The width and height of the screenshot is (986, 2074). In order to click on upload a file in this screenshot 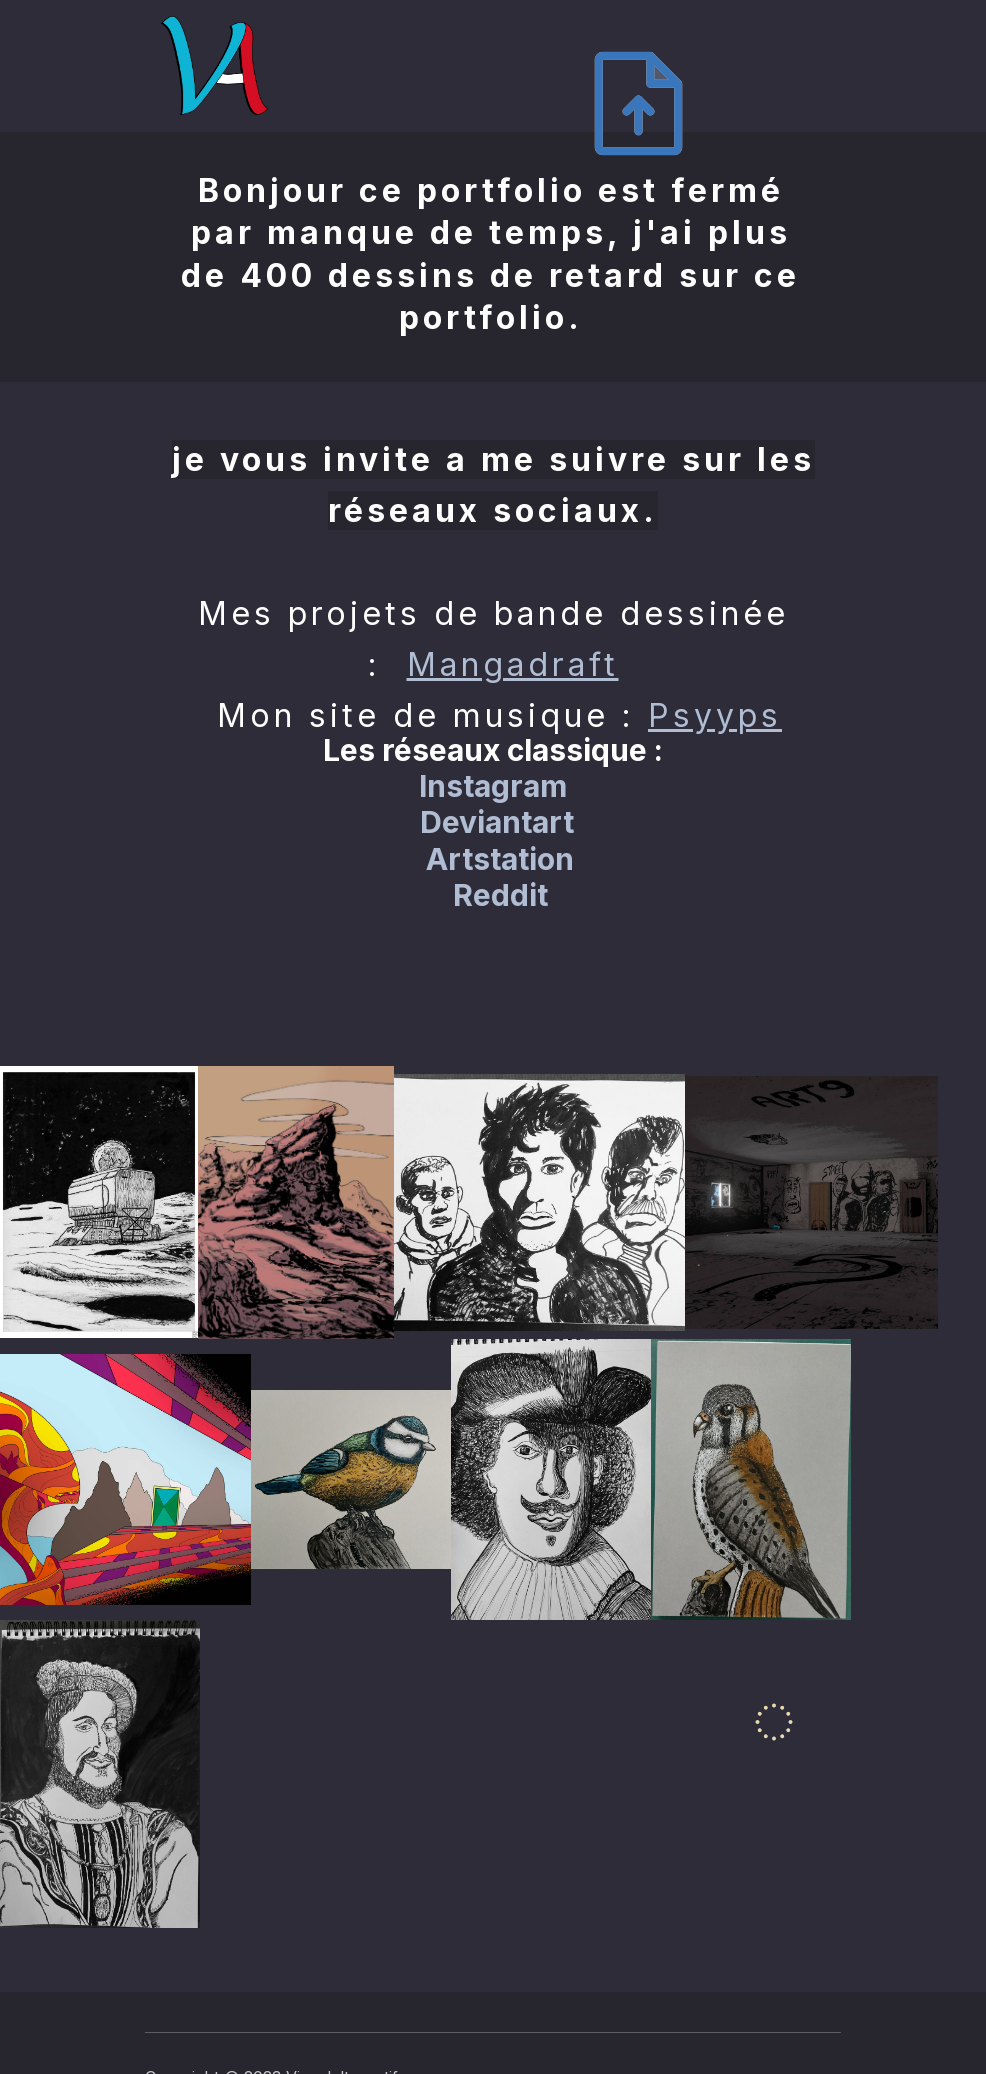, I will do `click(638, 103)`.